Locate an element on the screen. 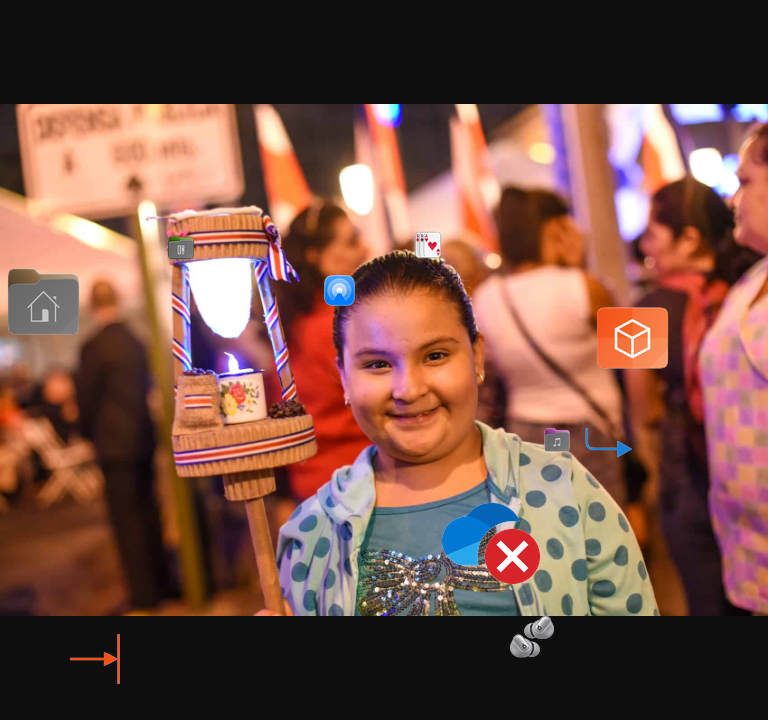 Image resolution: width=768 pixels, height=720 pixels. open airdrop to share files with nearby devices is located at coordinates (339, 290).